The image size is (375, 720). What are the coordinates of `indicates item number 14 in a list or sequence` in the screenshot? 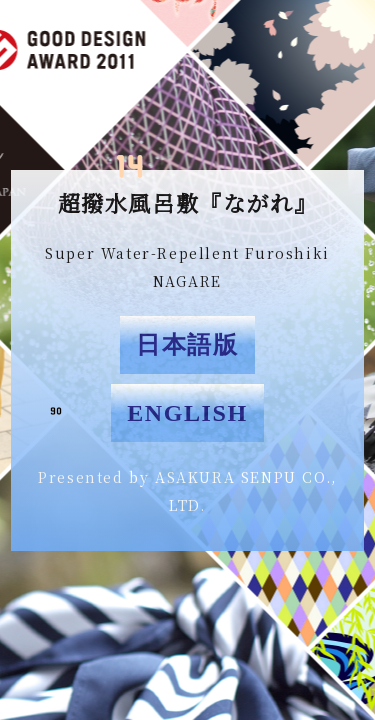 It's located at (128, 166).